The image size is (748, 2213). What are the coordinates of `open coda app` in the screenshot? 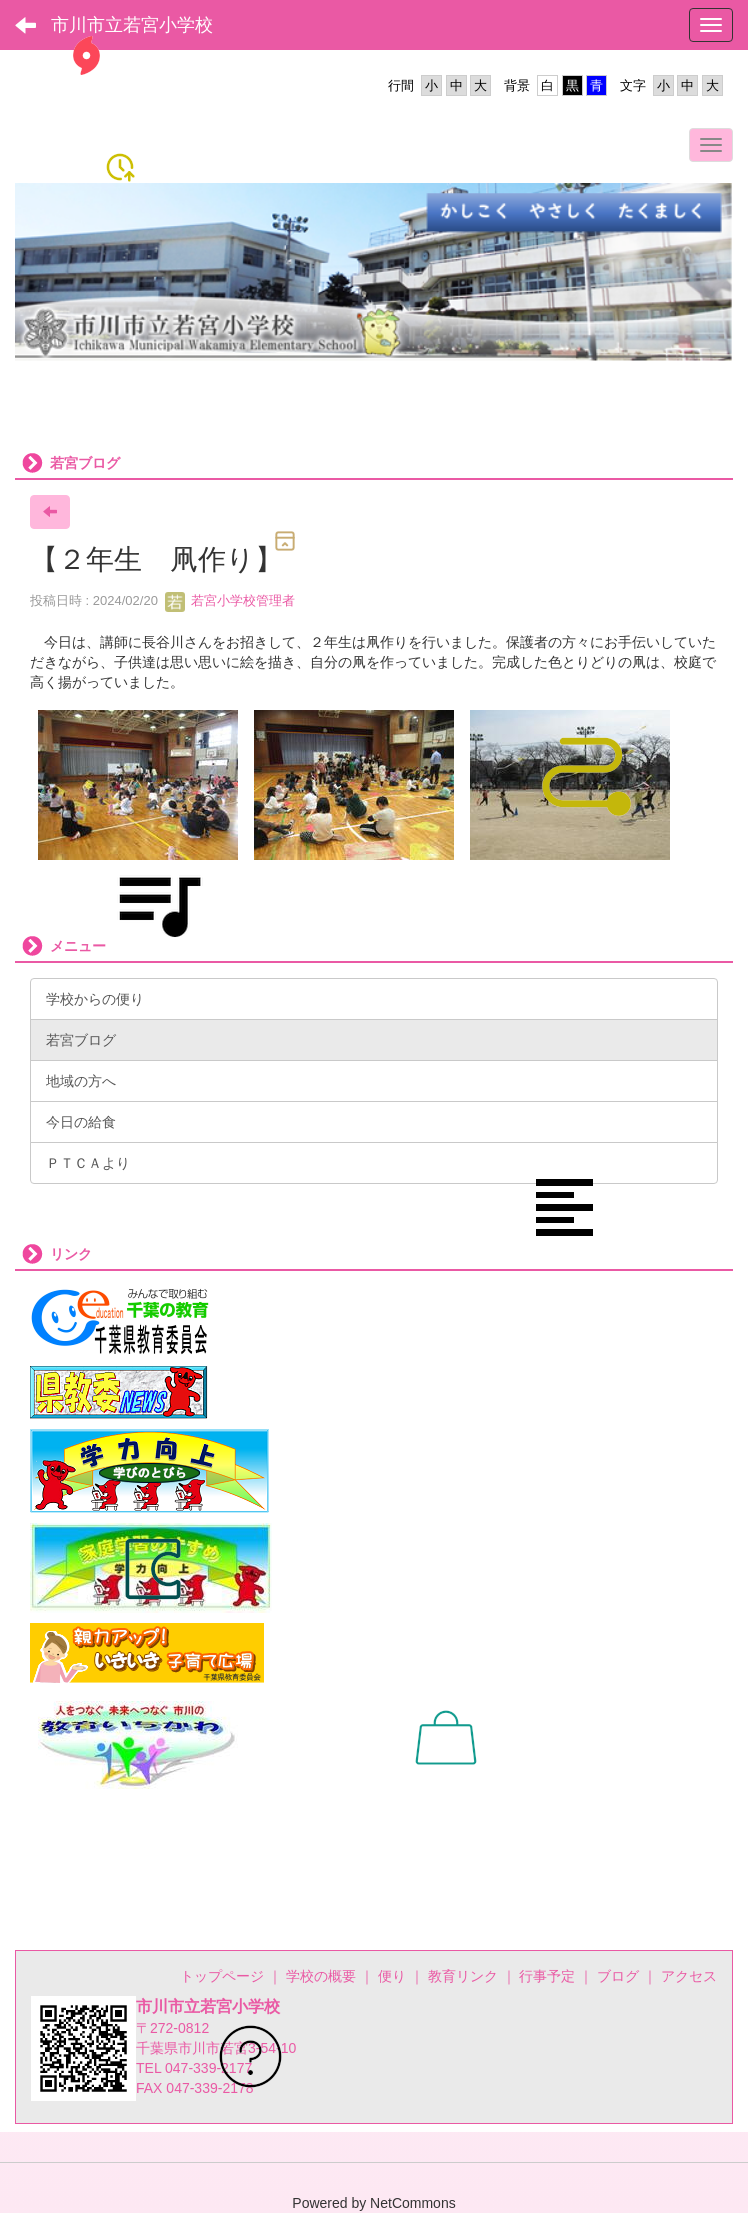 It's located at (153, 1569).